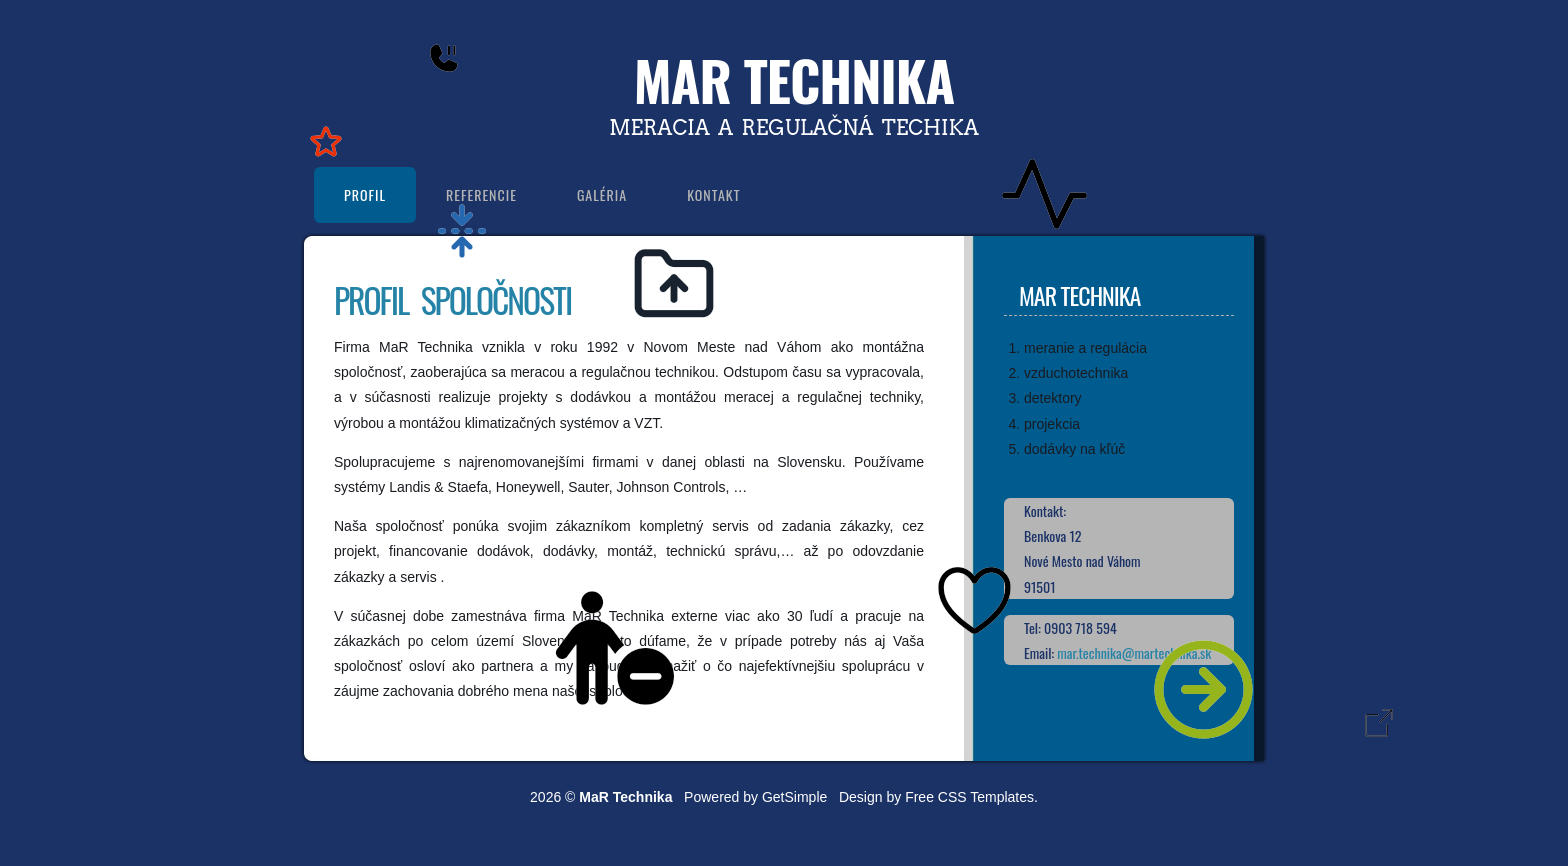  Describe the element at coordinates (611, 648) in the screenshot. I see `remove a person from a group or list` at that location.